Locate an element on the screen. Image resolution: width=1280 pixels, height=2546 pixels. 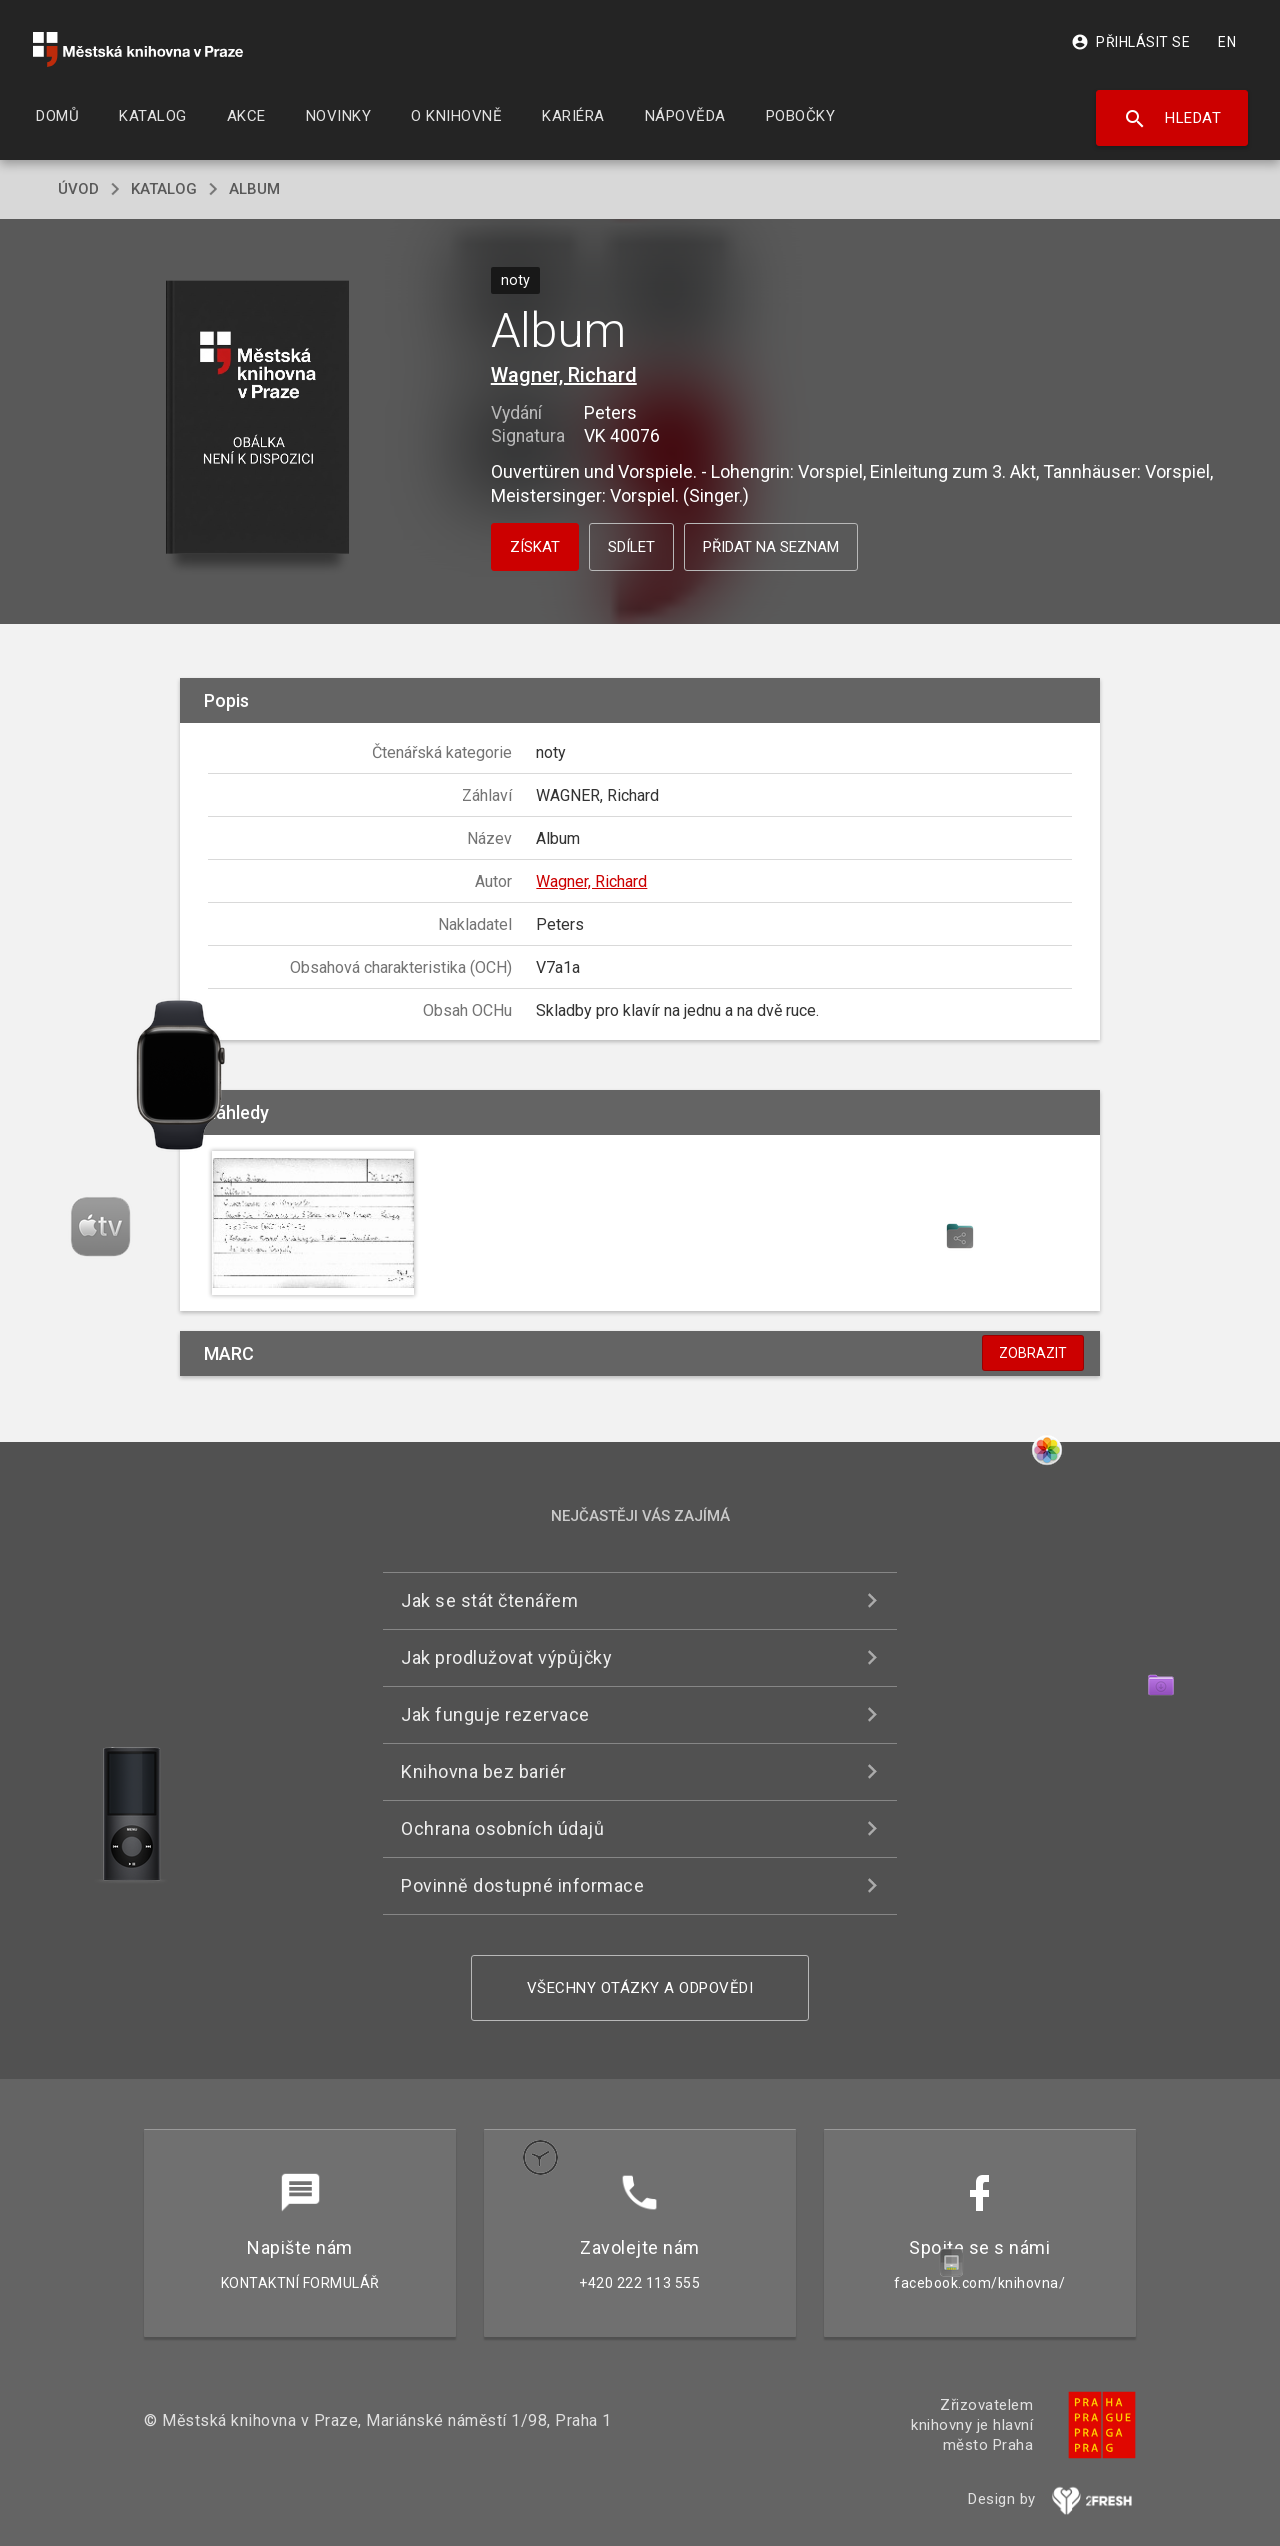
access iPod device settings is located at coordinates (131, 1816).